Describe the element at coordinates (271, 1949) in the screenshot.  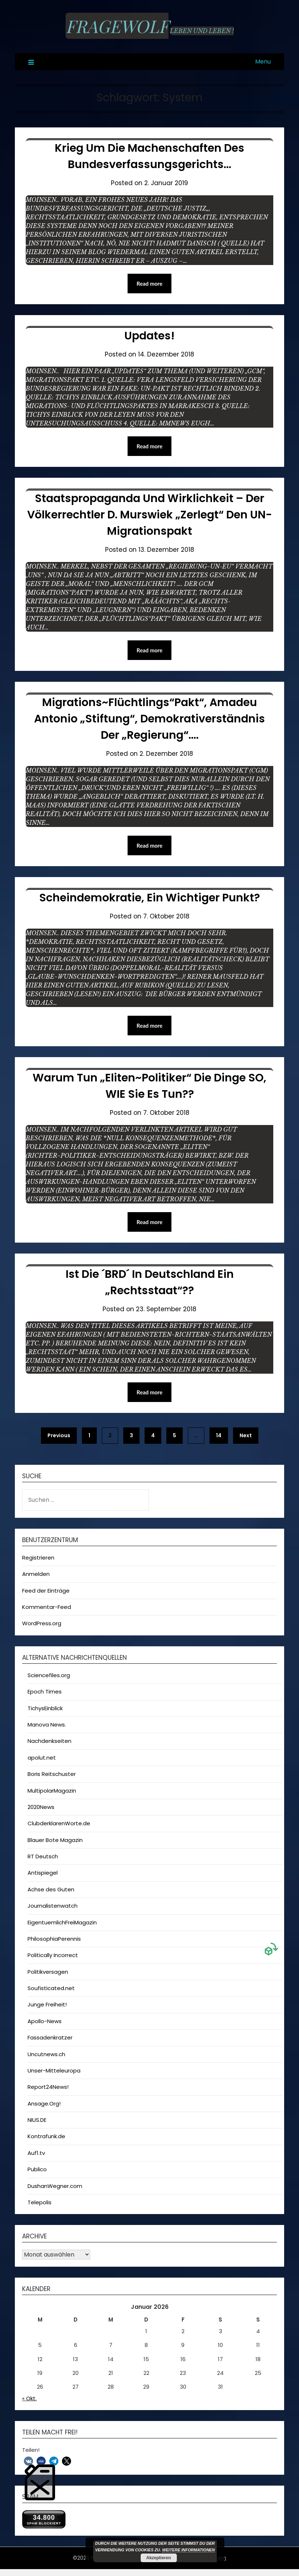
I see `rotate object in 3d space` at that location.